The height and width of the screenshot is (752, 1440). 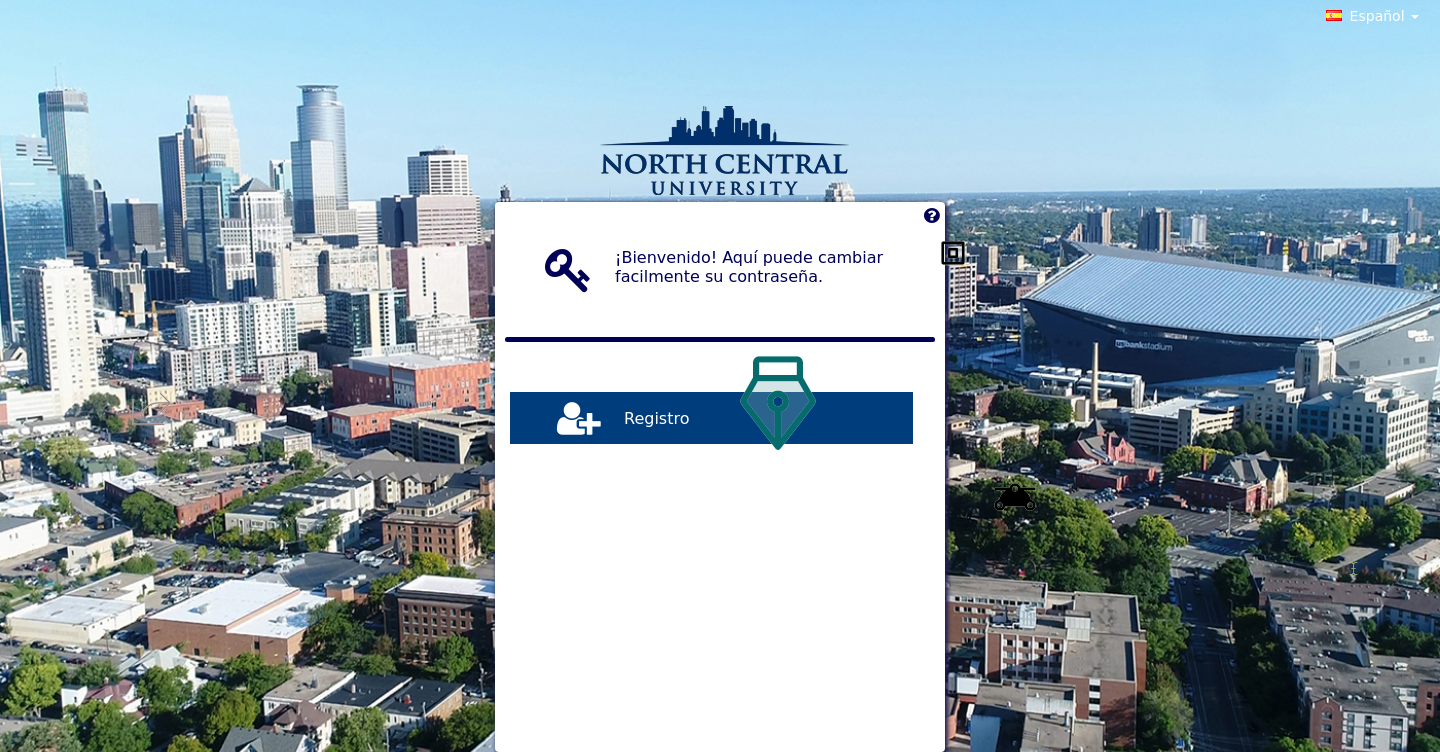 What do you see at coordinates (151, 407) in the screenshot?
I see `share content with others` at bounding box center [151, 407].